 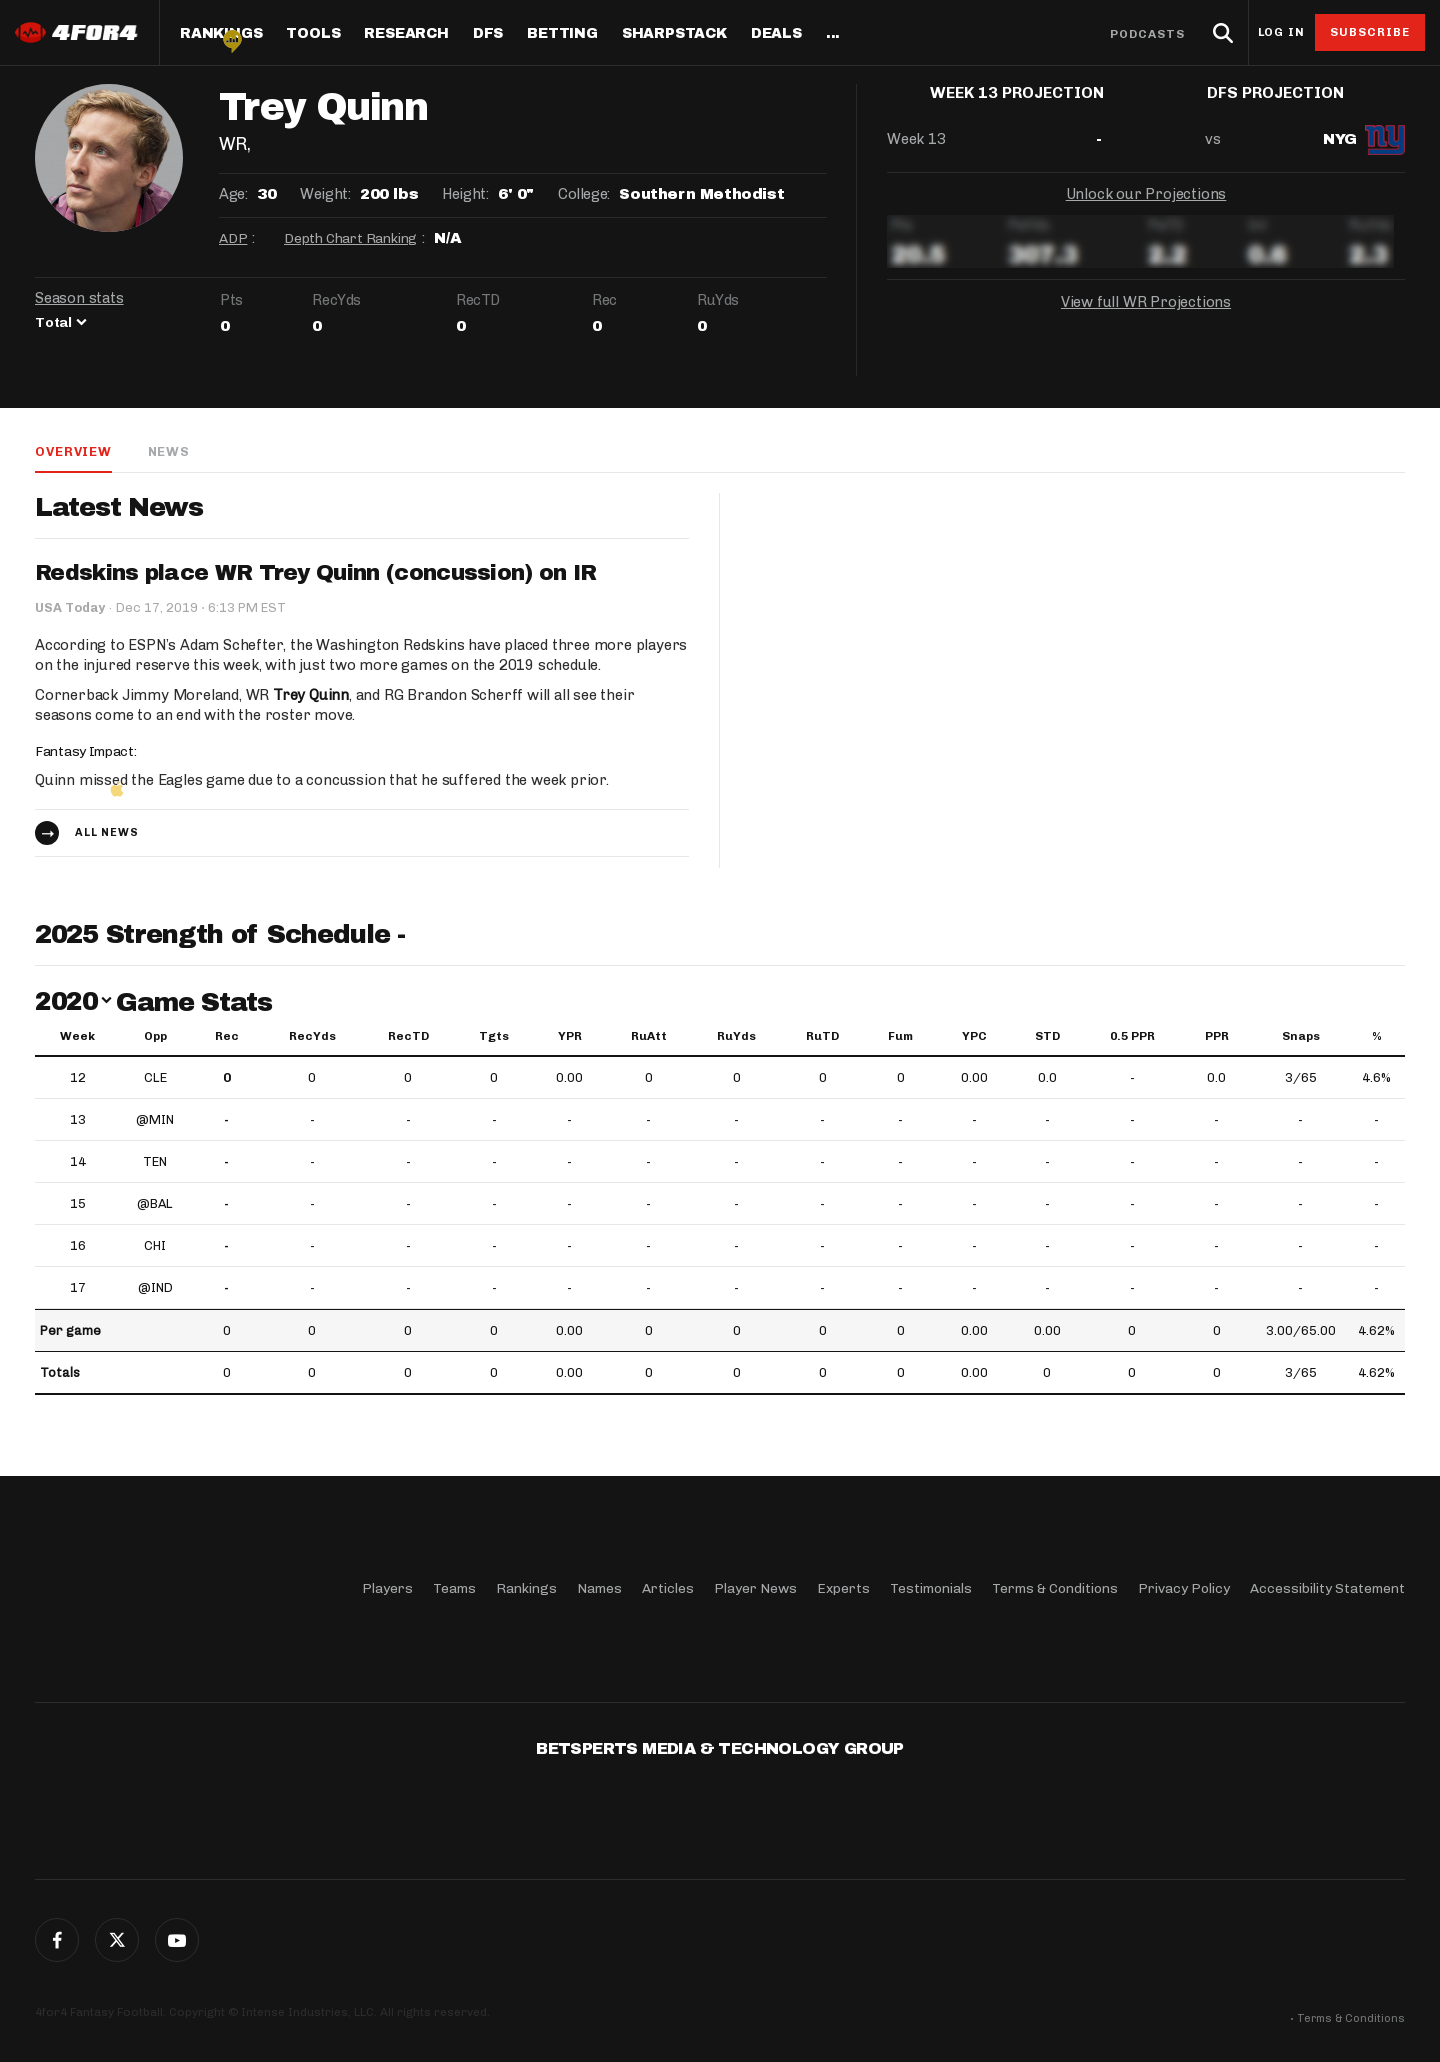 I want to click on open Redash dashboard, so click(x=232, y=41).